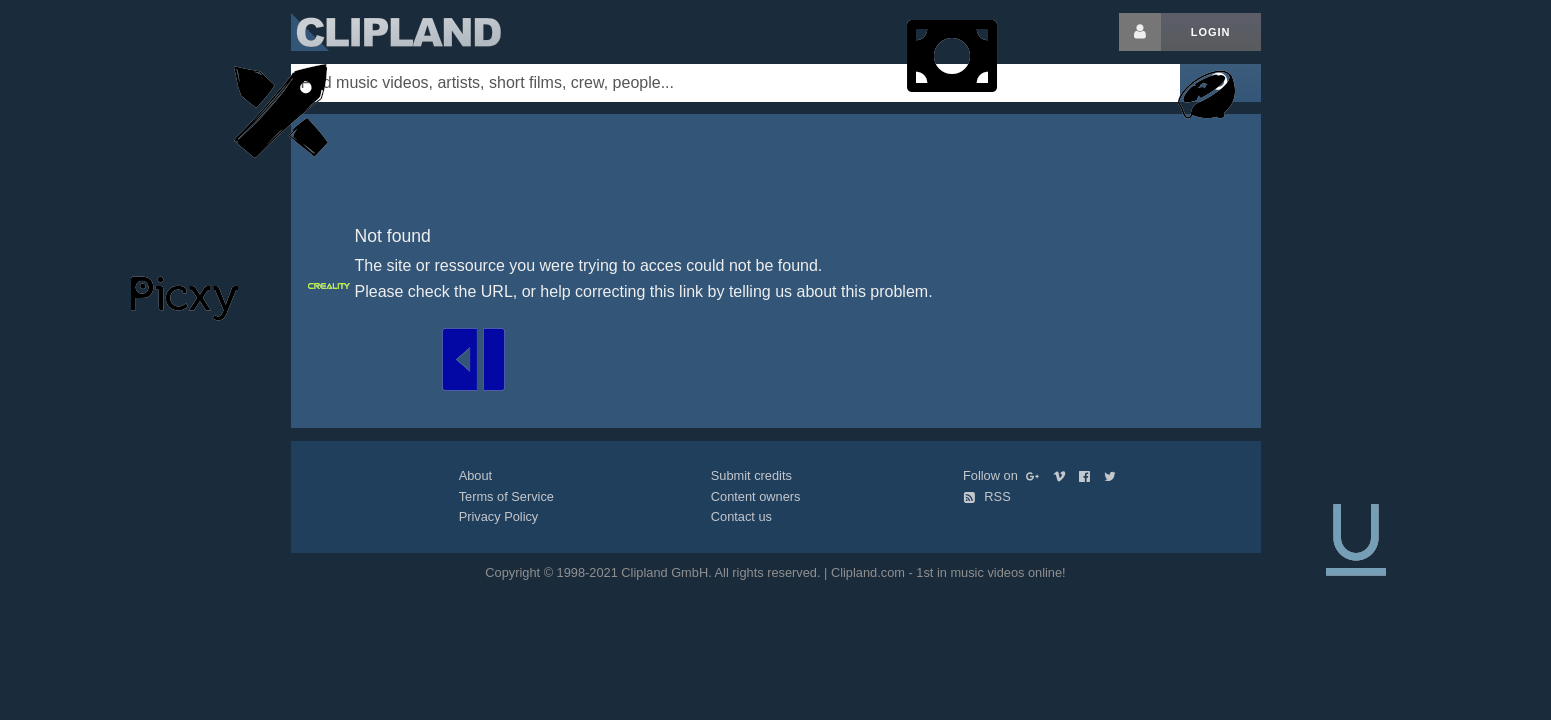 Image resolution: width=1551 pixels, height=720 pixels. I want to click on open excalidraw whiteboard app, so click(281, 111).